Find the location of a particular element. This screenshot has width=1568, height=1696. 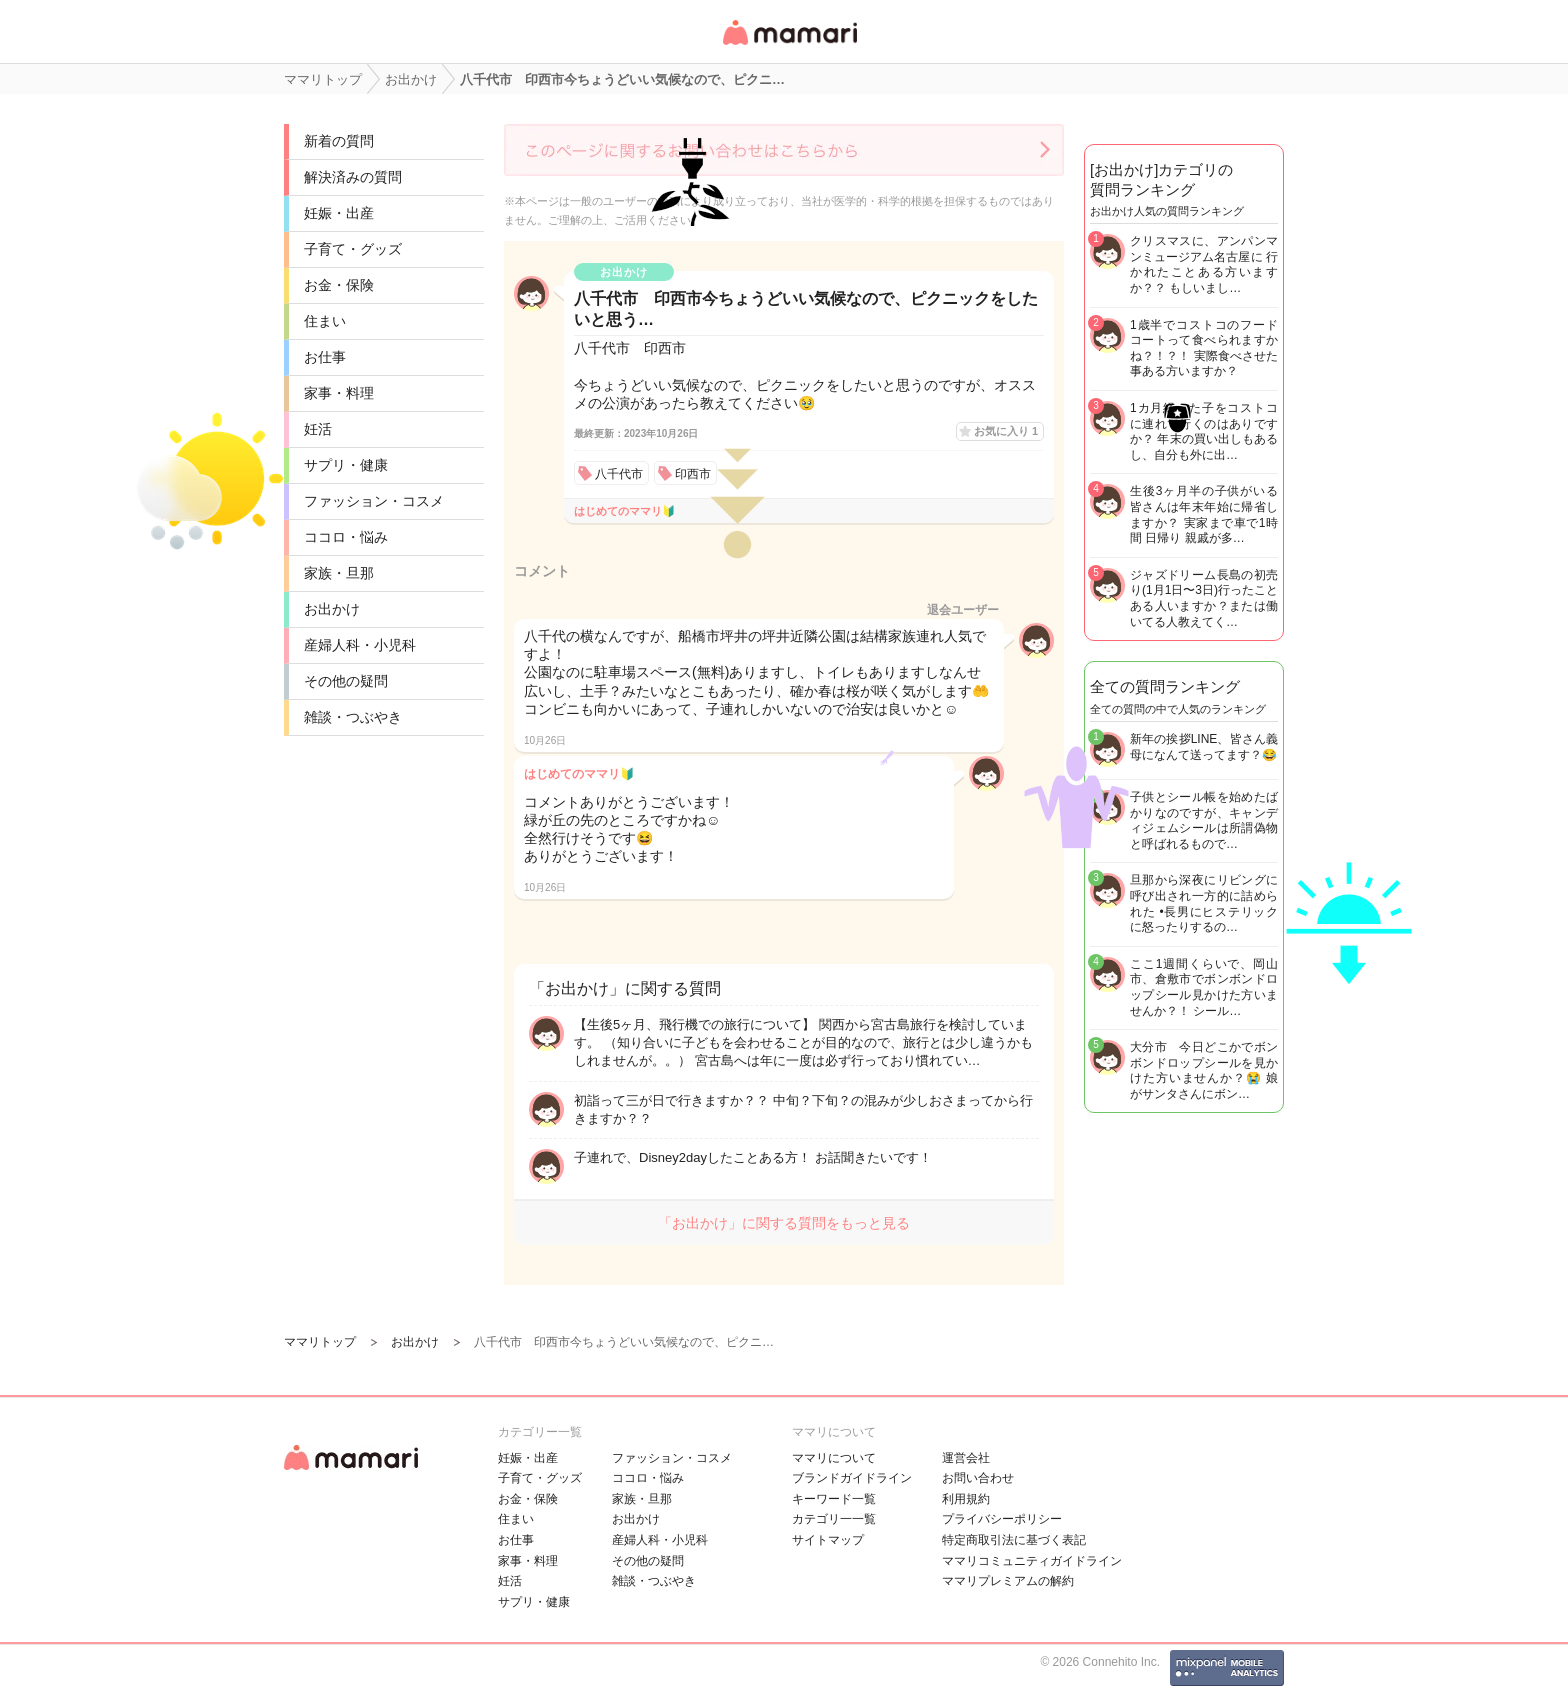

indicates eco-friendly or sustainable energy mode is located at coordinates (692, 180).